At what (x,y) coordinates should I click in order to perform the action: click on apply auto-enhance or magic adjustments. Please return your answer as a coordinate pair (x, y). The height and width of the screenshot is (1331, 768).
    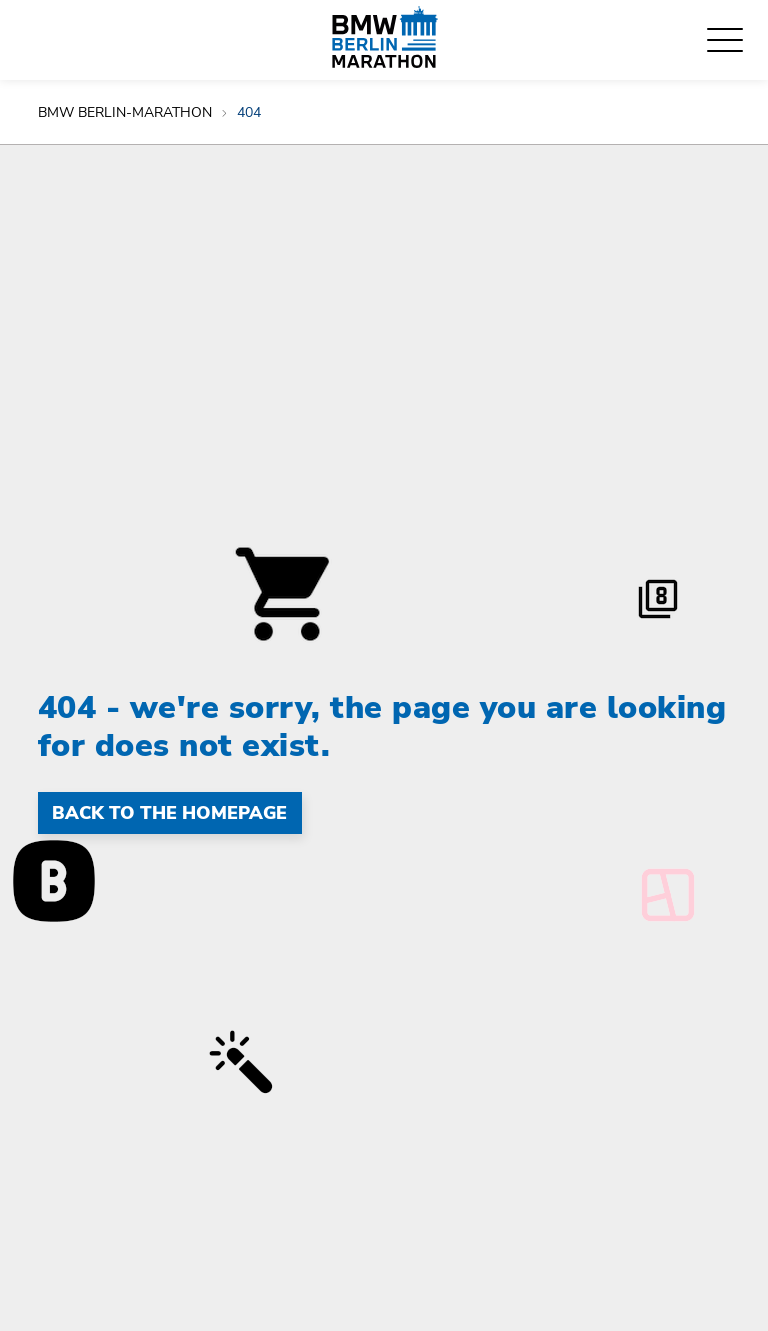
    Looking at the image, I should click on (241, 1062).